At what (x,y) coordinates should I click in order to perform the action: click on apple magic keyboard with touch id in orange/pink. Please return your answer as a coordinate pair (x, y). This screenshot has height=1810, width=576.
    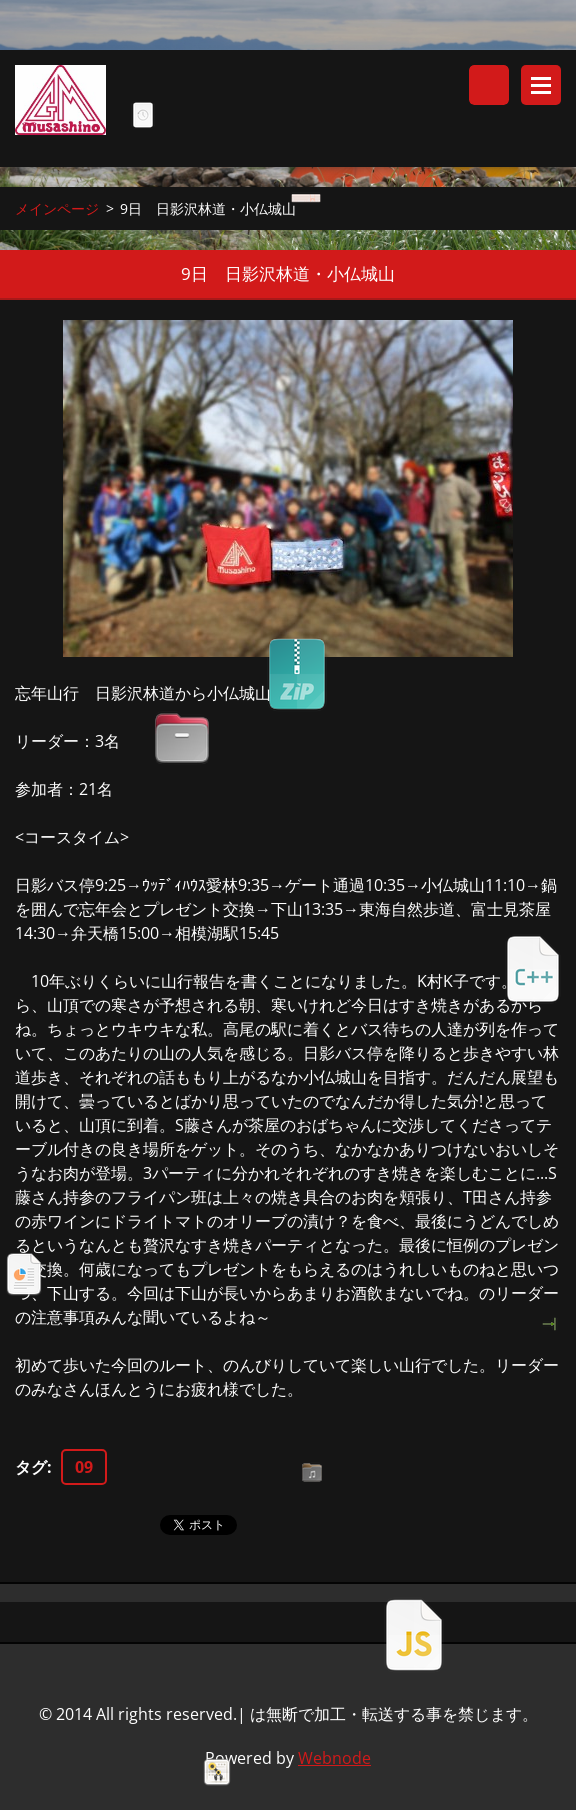
    Looking at the image, I should click on (306, 198).